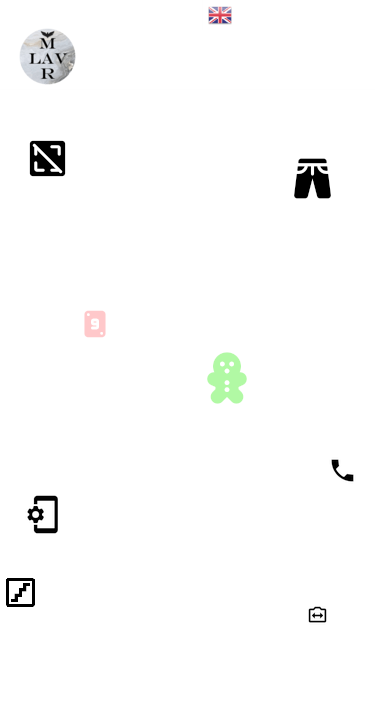 This screenshot has width=375, height=720. Describe the element at coordinates (317, 615) in the screenshot. I see `switch between front and rear camera` at that location.